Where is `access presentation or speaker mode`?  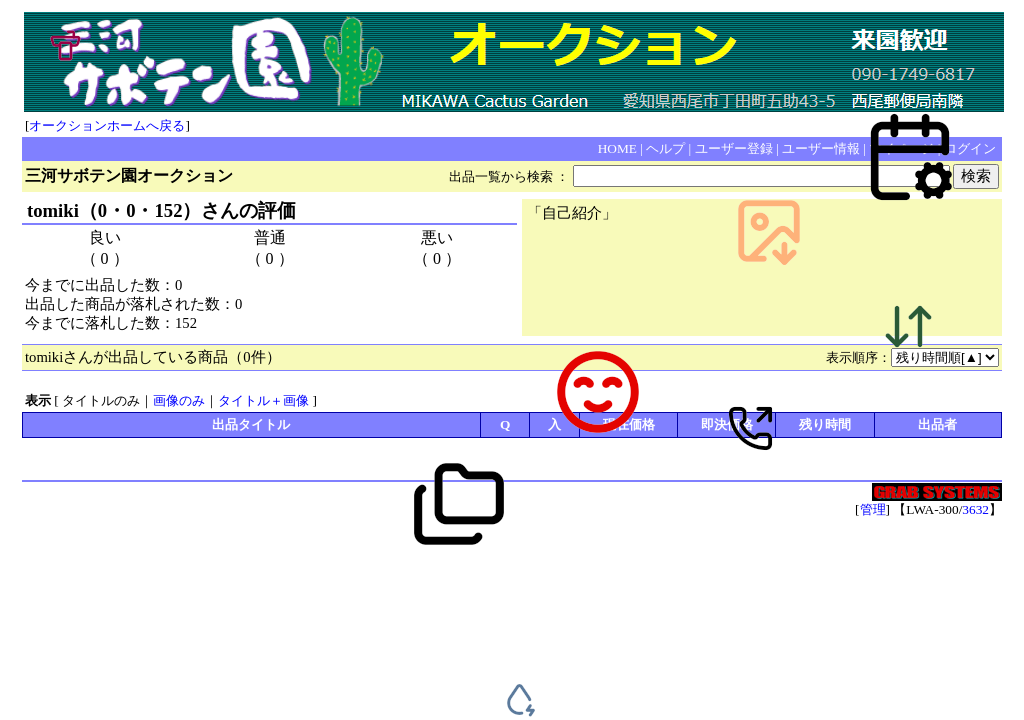 access presentation or speaker mode is located at coordinates (65, 45).